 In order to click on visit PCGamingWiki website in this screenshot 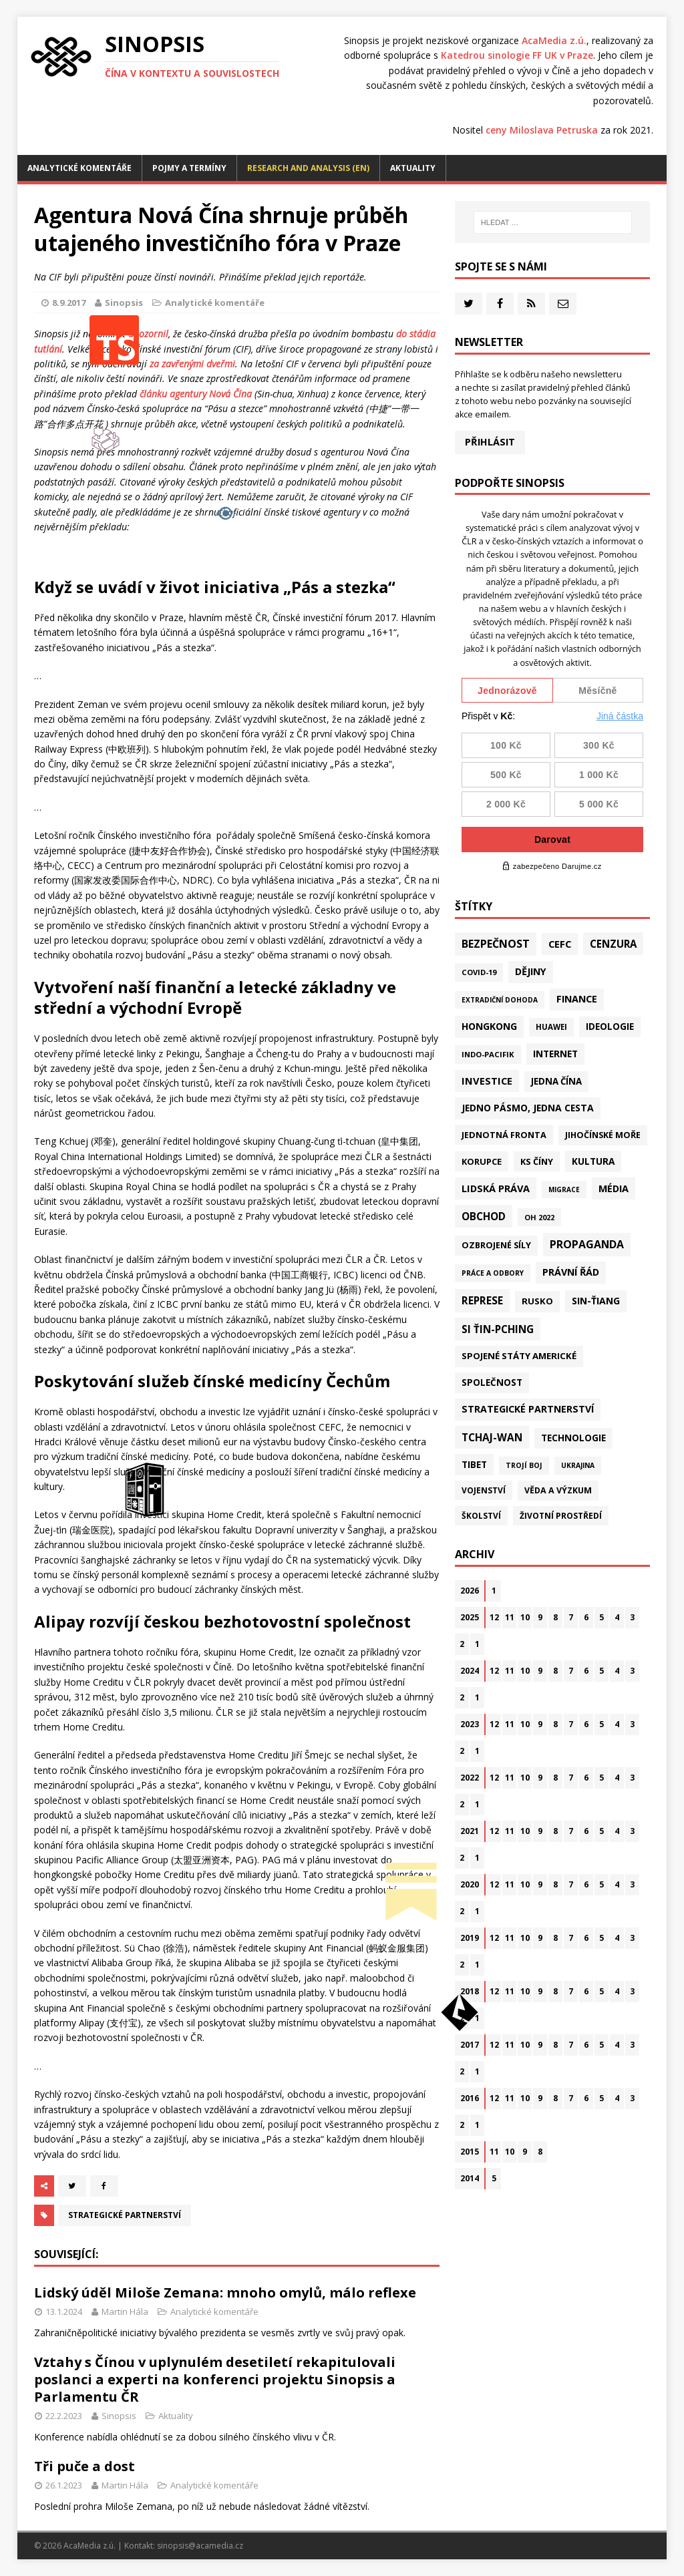, I will do `click(144, 1489)`.